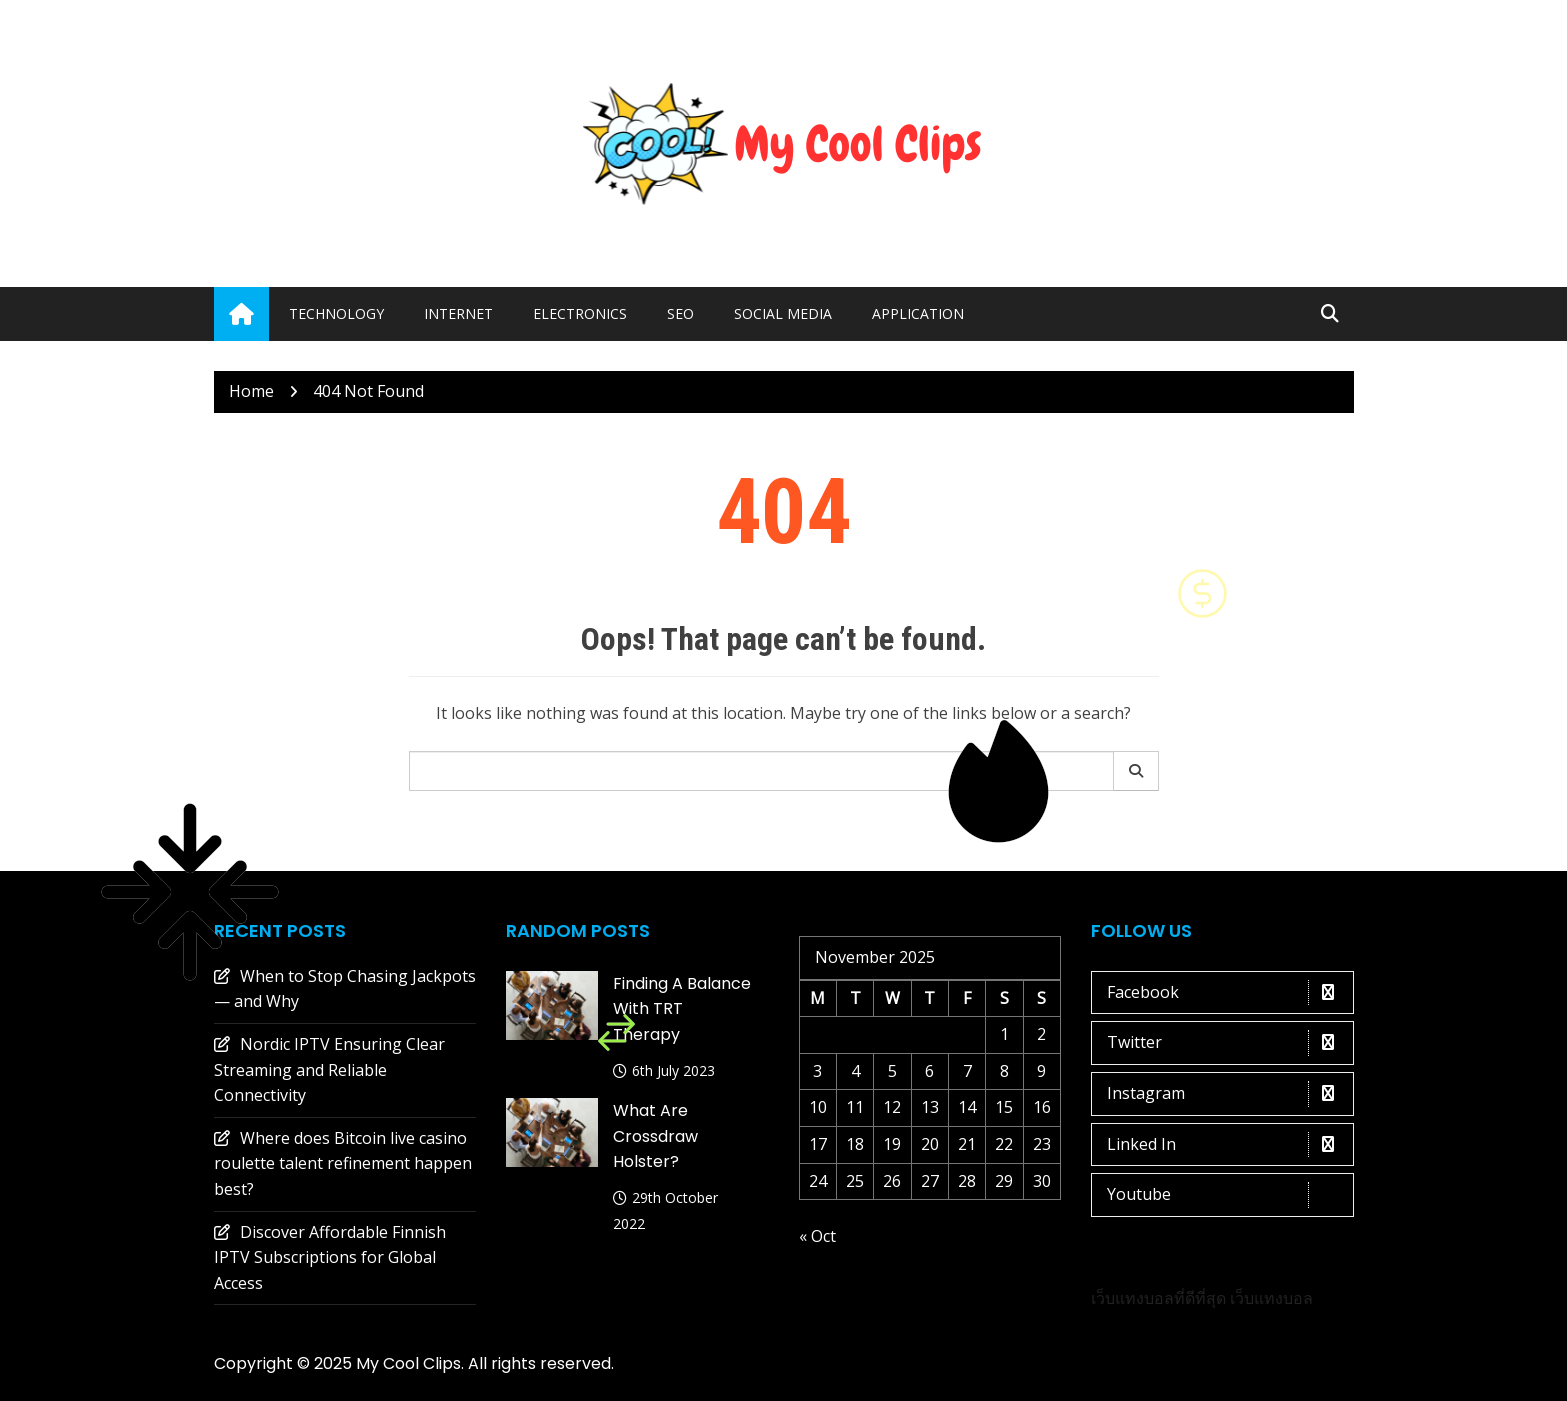 This screenshot has width=1567, height=1401. What do you see at coordinates (1202, 593) in the screenshot?
I see `view account balance or financial summary` at bounding box center [1202, 593].